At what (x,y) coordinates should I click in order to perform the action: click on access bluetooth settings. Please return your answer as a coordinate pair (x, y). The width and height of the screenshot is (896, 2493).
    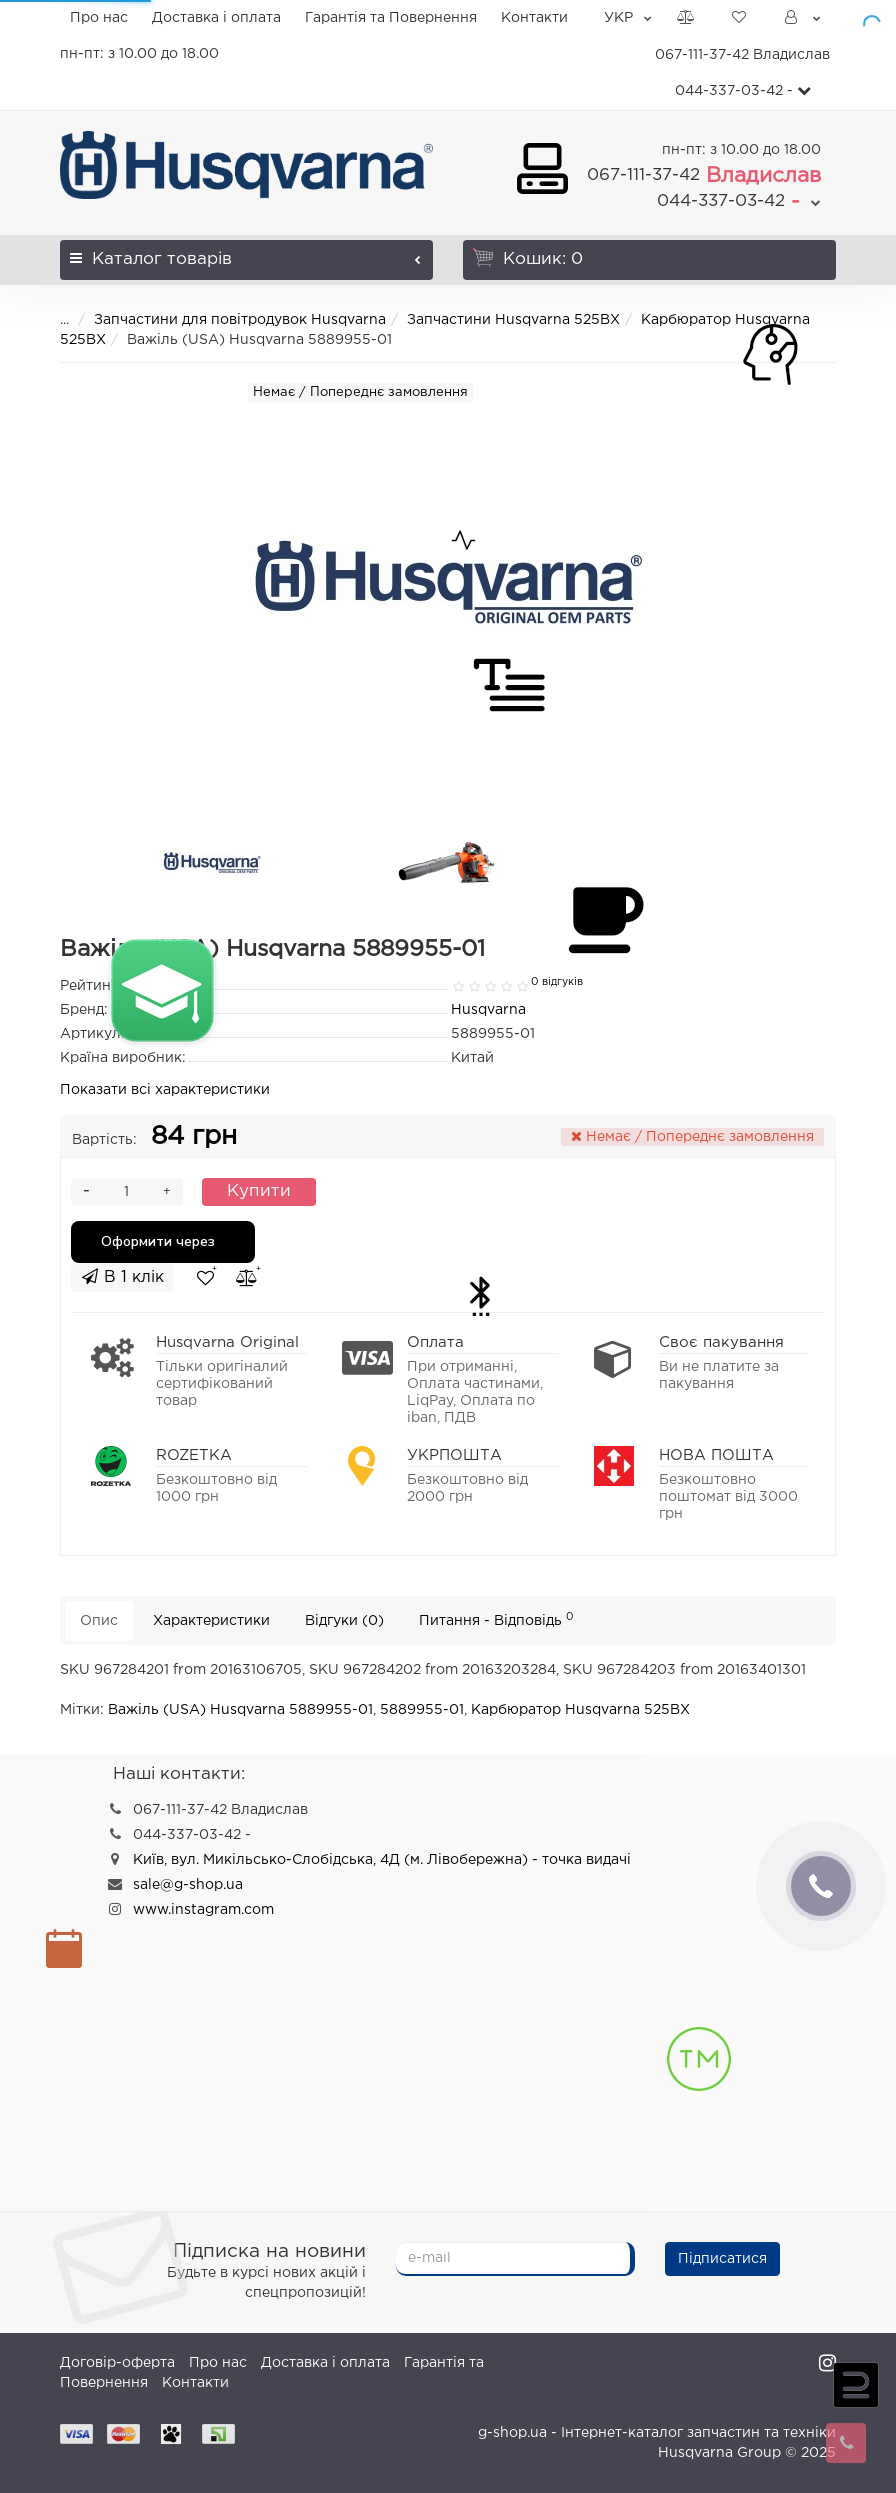
    Looking at the image, I should click on (481, 1296).